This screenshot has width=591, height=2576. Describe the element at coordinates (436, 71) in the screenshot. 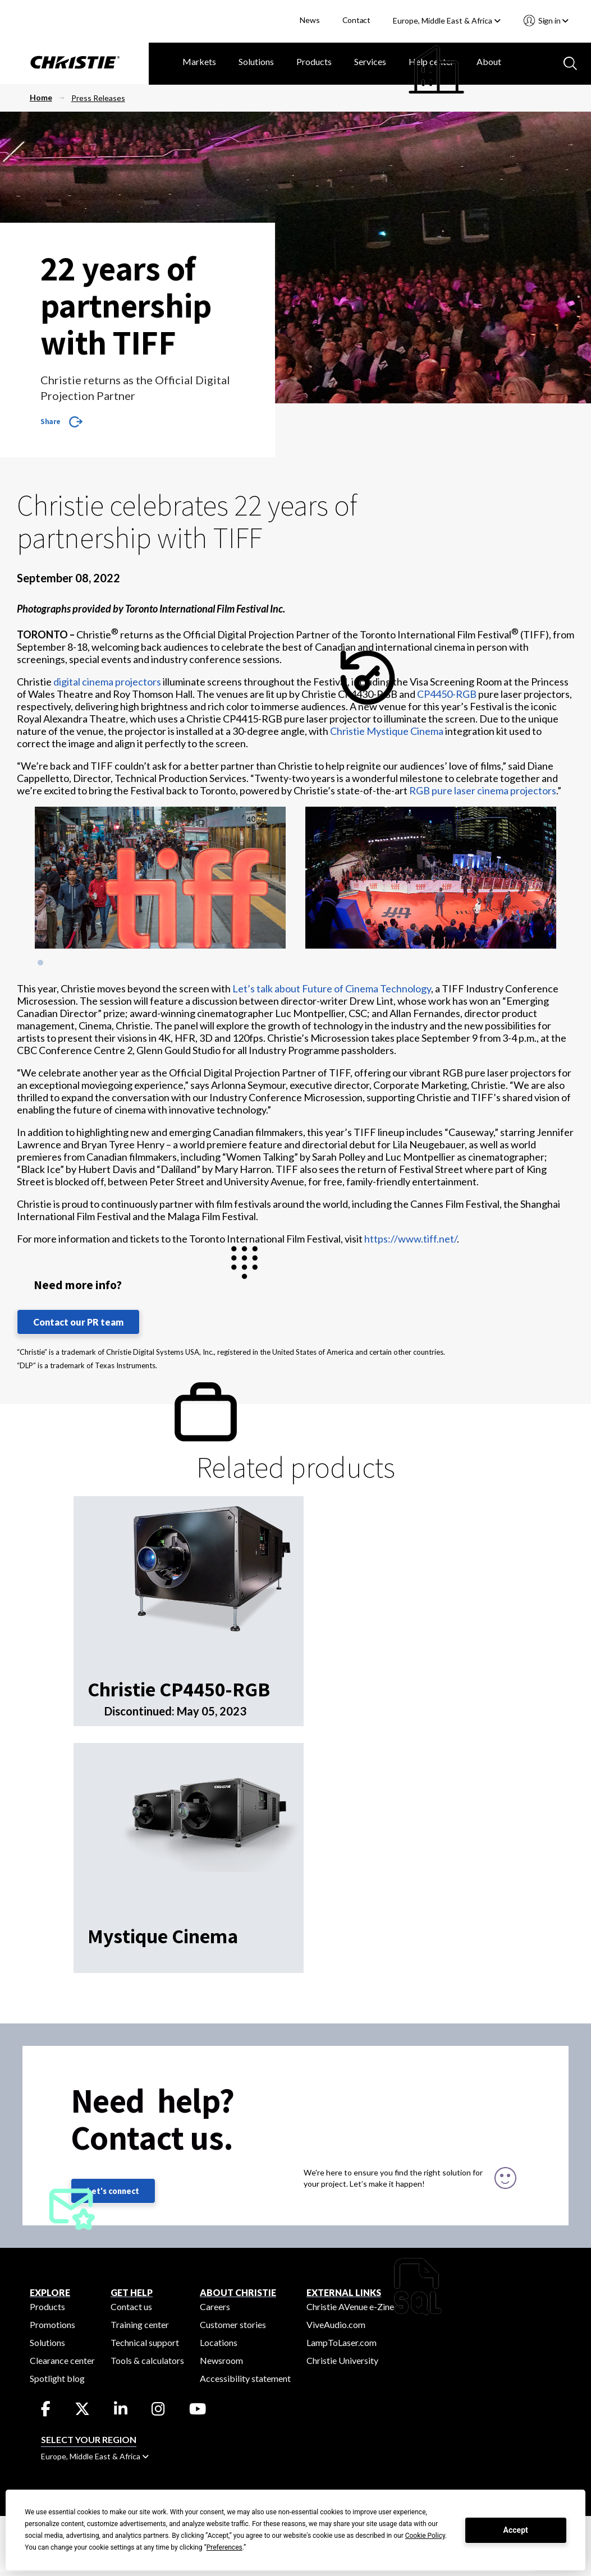

I see `view nearby buildings or offices` at that location.